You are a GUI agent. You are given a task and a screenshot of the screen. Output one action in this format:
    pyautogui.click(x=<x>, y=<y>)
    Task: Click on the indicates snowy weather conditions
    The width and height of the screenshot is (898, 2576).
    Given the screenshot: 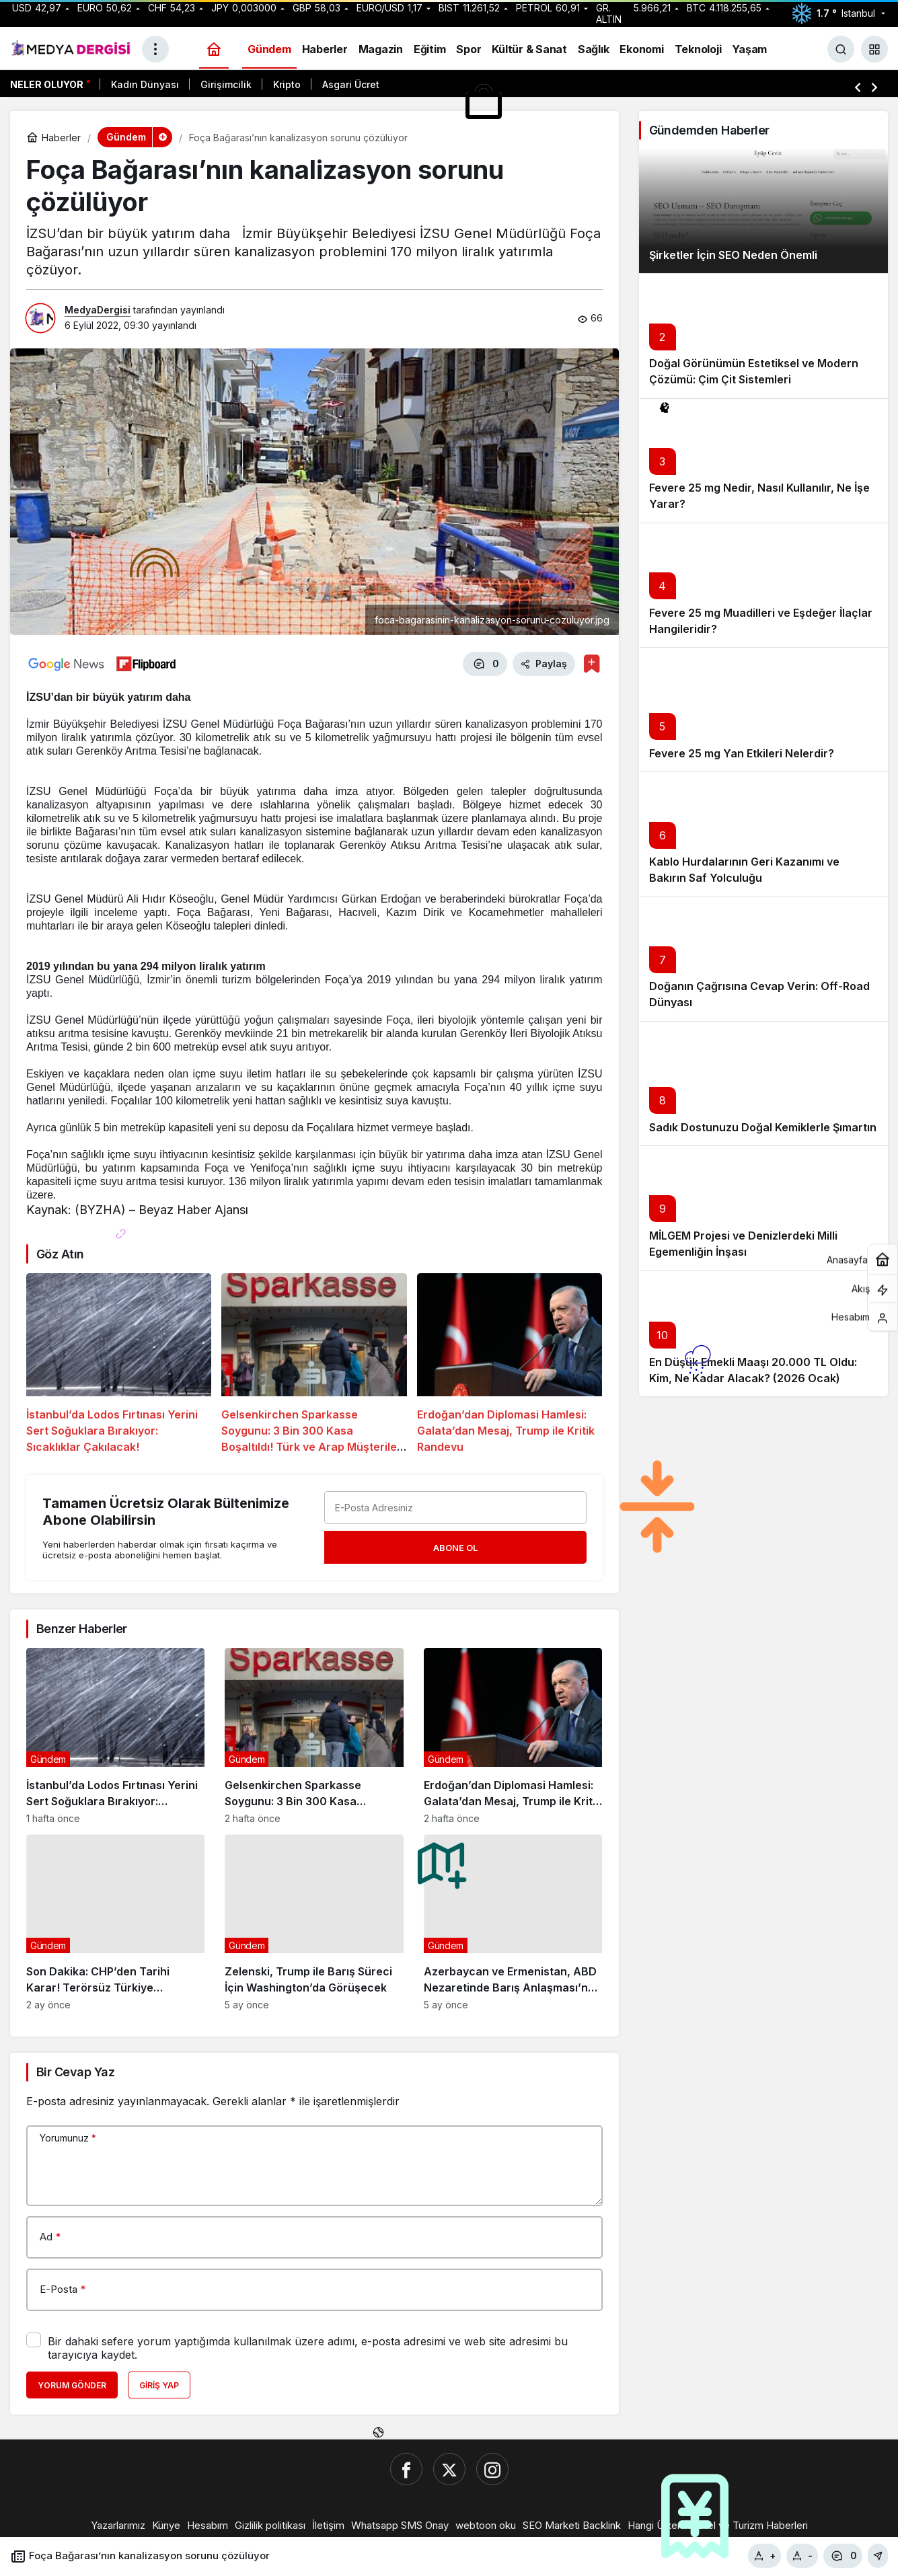 What is the action you would take?
    pyautogui.click(x=698, y=1359)
    